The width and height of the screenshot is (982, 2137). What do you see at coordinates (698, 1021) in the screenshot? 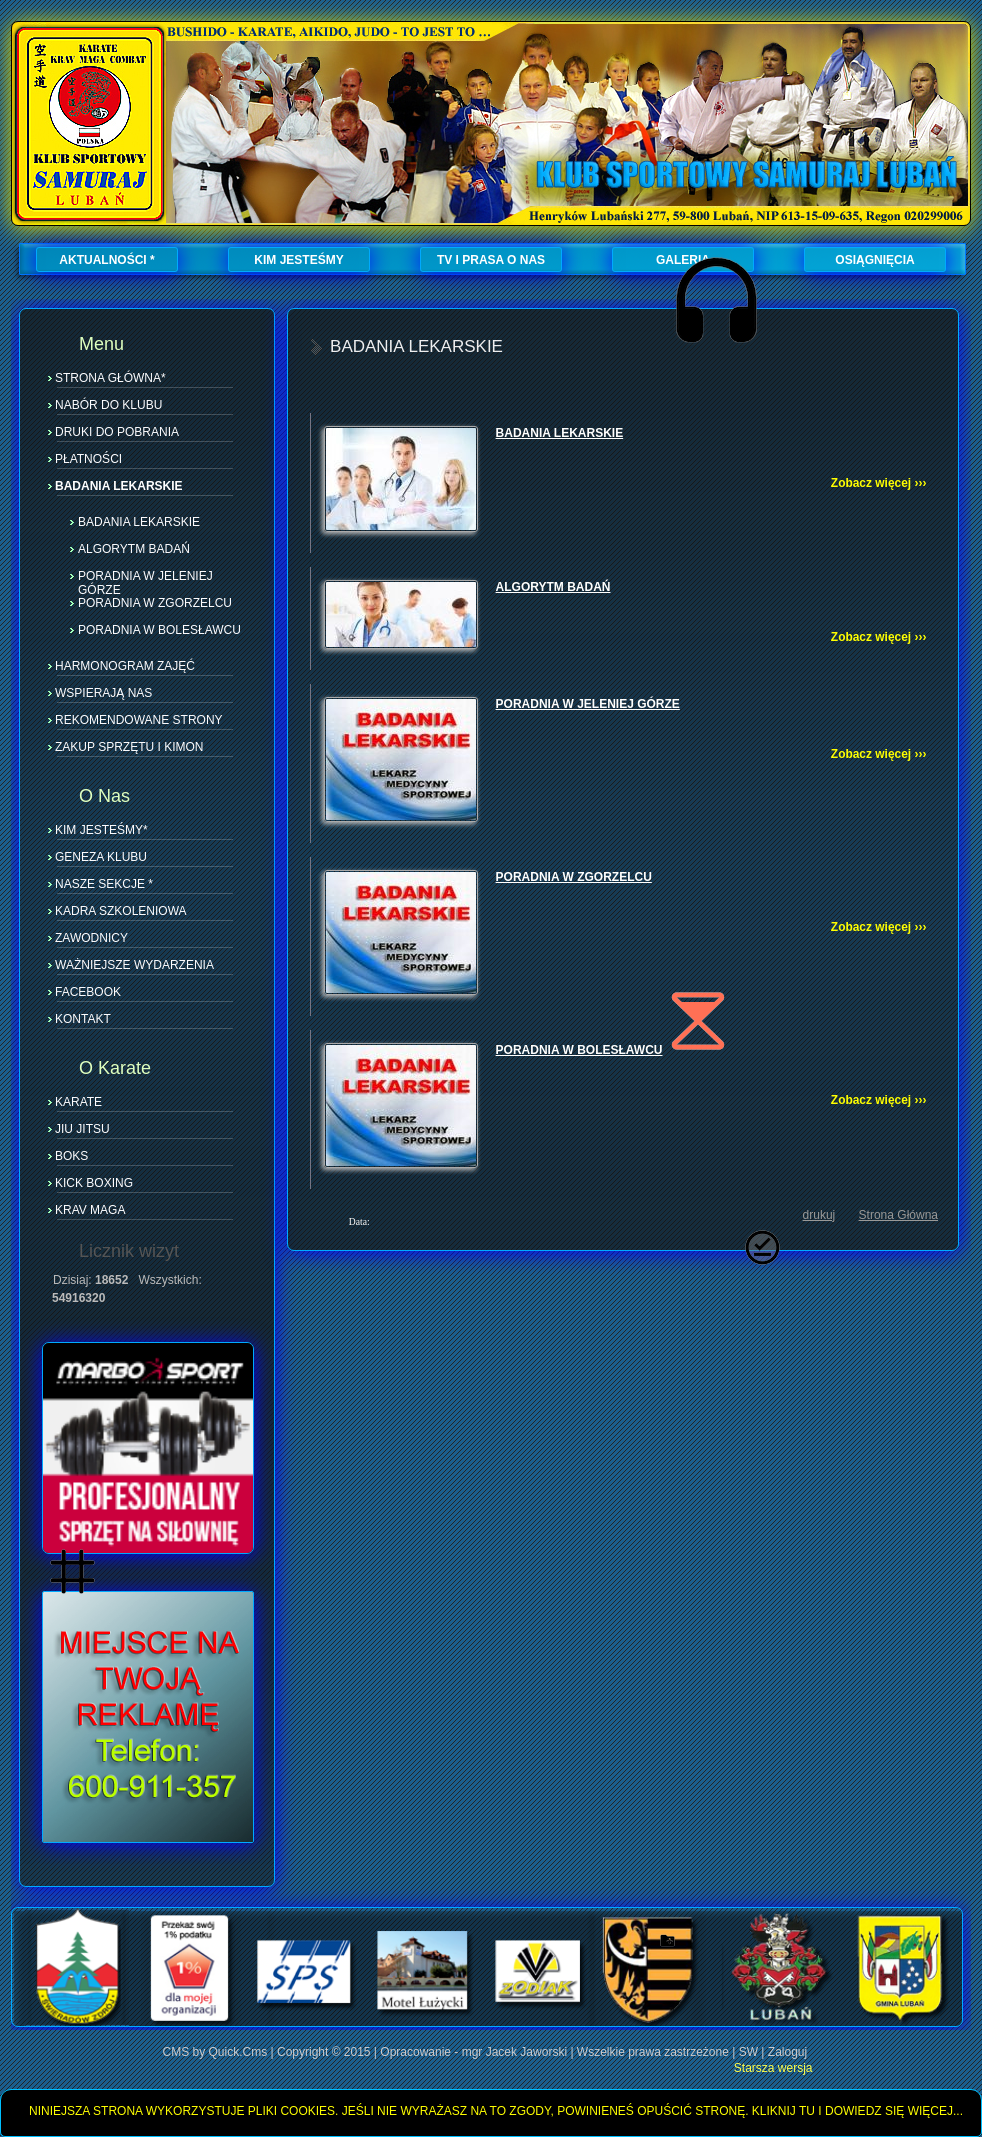
I see `indicates high time remaining` at bounding box center [698, 1021].